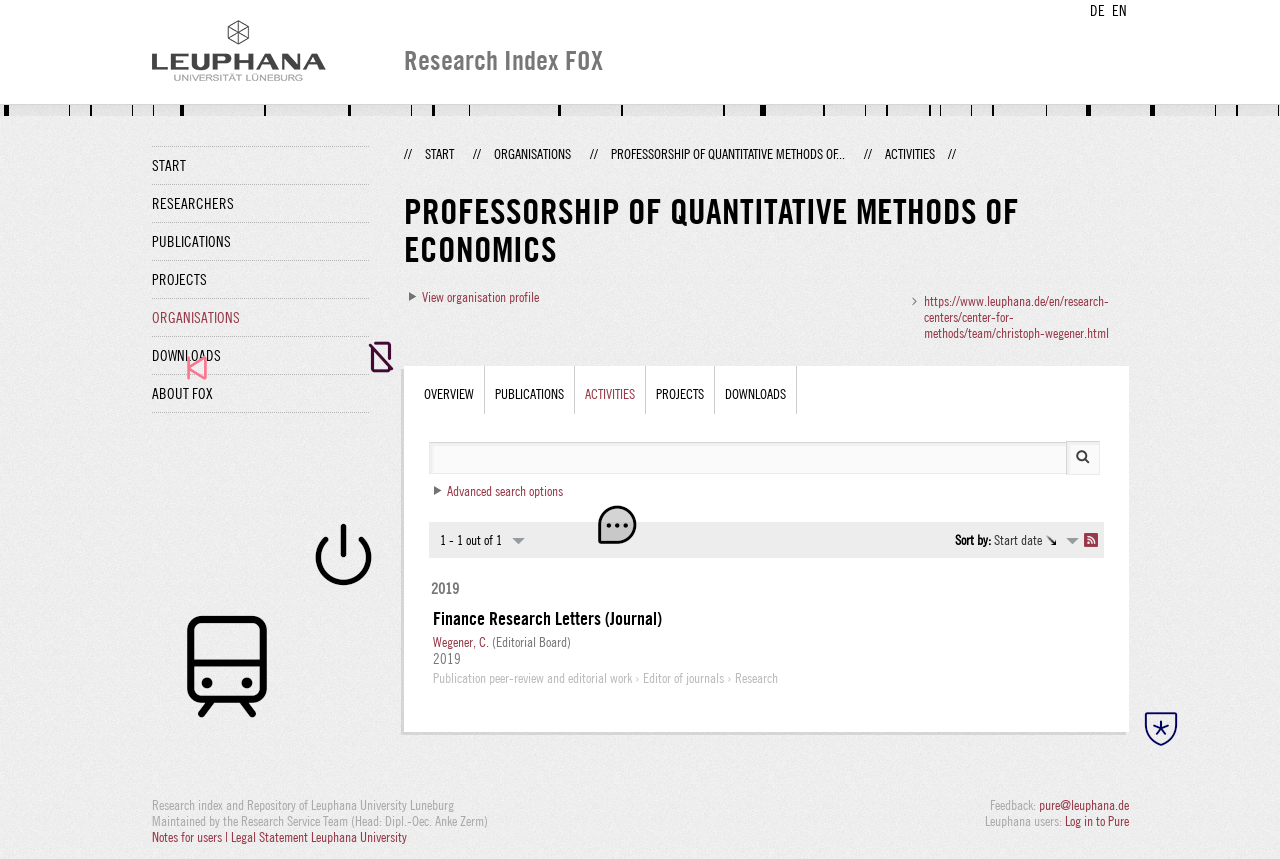 This screenshot has height=859, width=1280. What do you see at coordinates (1161, 727) in the screenshot?
I see `indicates premium or verified security status` at bounding box center [1161, 727].